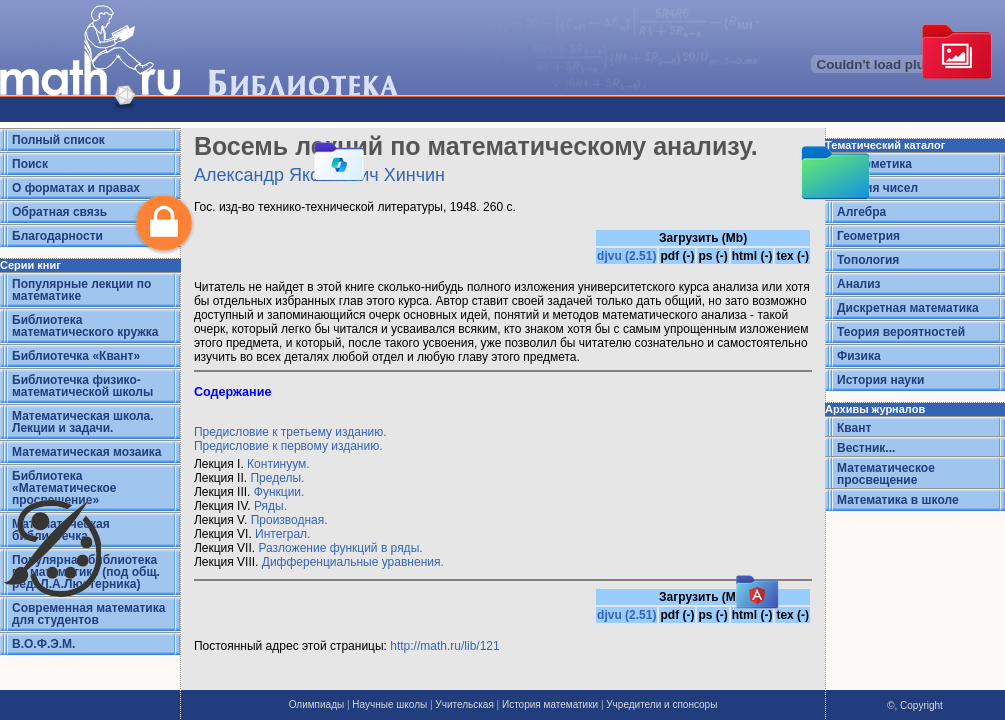 The height and width of the screenshot is (720, 1005). Describe the element at coordinates (164, 223) in the screenshot. I see `indicates a locked or protected file` at that location.